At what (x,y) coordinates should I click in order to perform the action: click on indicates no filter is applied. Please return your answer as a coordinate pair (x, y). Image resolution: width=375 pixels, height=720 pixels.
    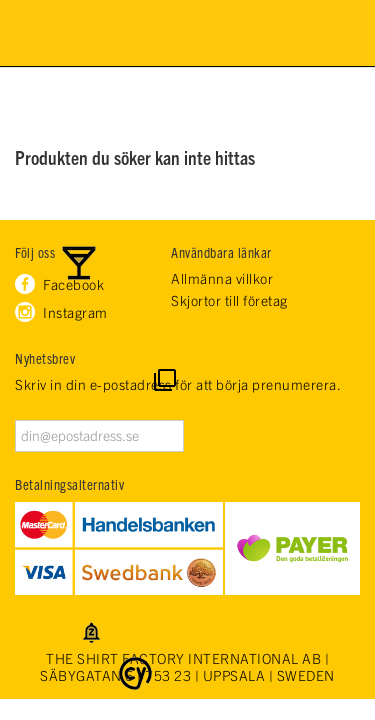
    Looking at the image, I should click on (165, 380).